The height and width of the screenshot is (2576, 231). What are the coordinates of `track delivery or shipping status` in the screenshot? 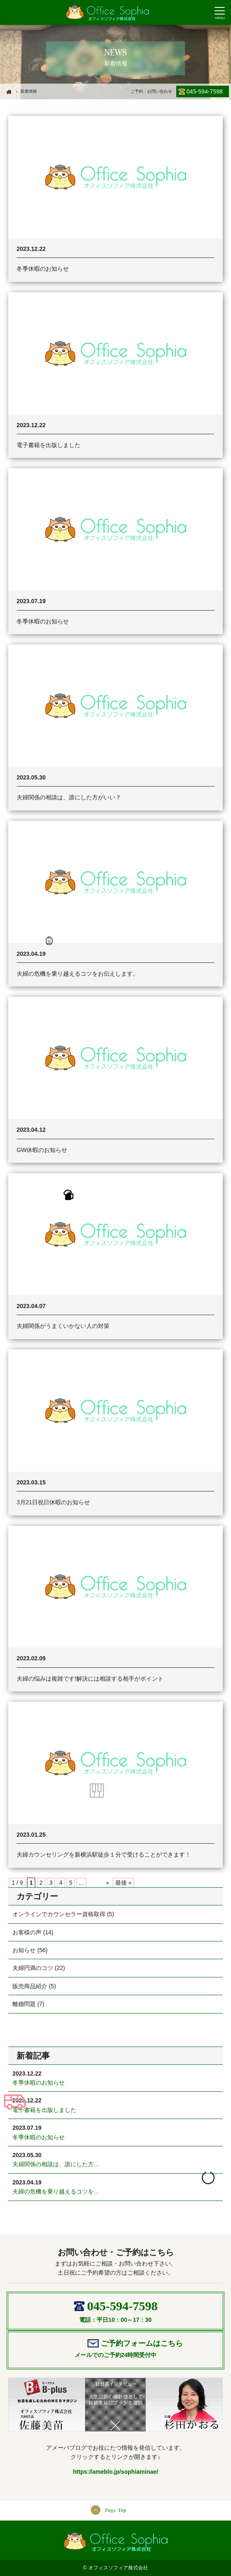 It's located at (14, 2102).